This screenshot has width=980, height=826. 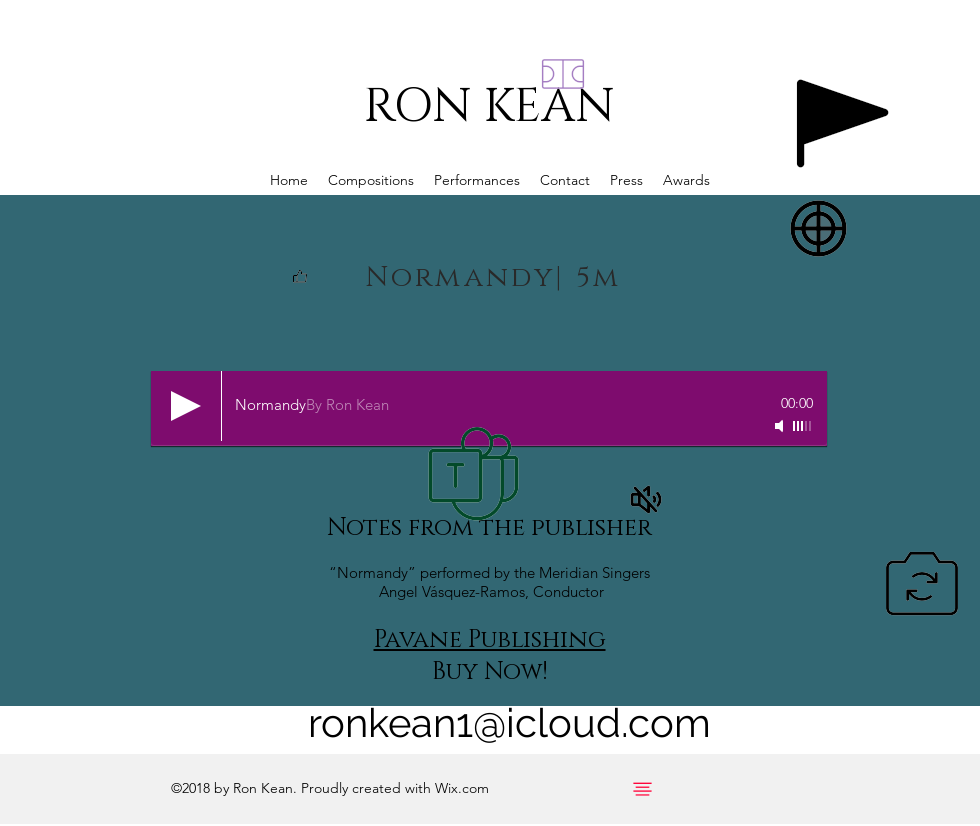 I want to click on open Microsoft Teams, so click(x=473, y=475).